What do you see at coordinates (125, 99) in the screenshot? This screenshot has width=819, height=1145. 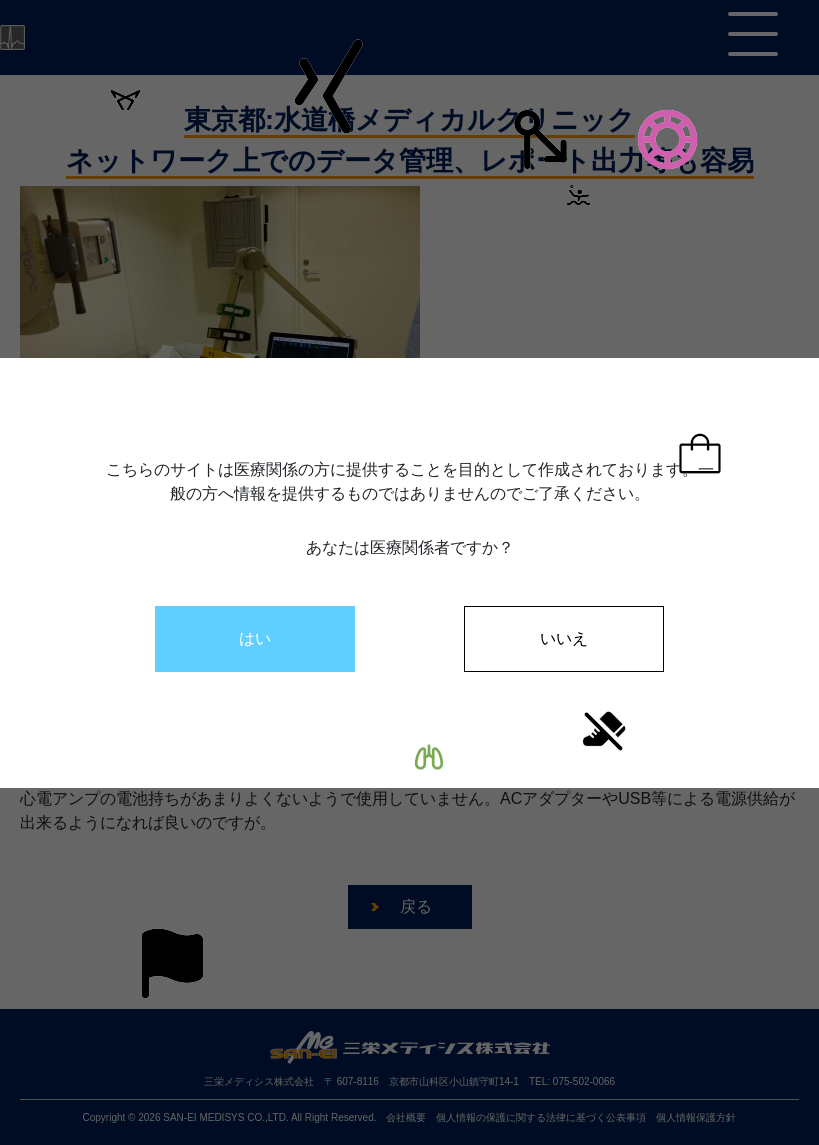 I see `cupra brand logo` at bounding box center [125, 99].